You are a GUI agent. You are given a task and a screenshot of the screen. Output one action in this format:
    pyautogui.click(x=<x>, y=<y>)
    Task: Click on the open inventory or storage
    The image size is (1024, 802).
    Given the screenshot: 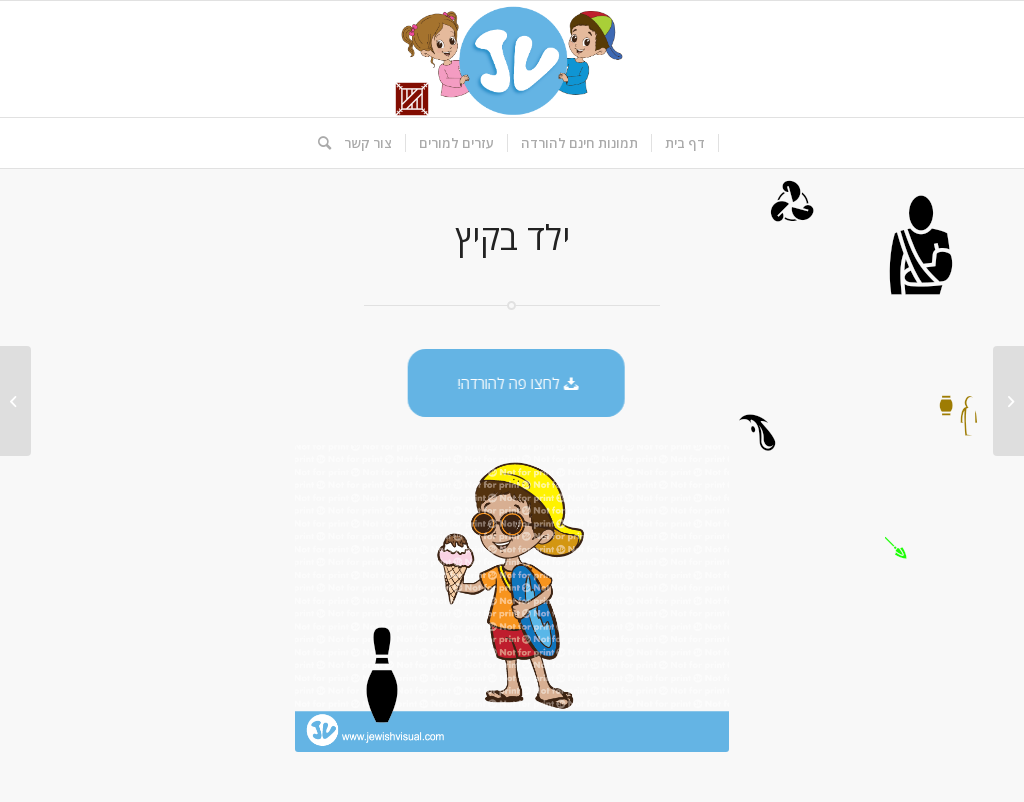 What is the action you would take?
    pyautogui.click(x=412, y=99)
    